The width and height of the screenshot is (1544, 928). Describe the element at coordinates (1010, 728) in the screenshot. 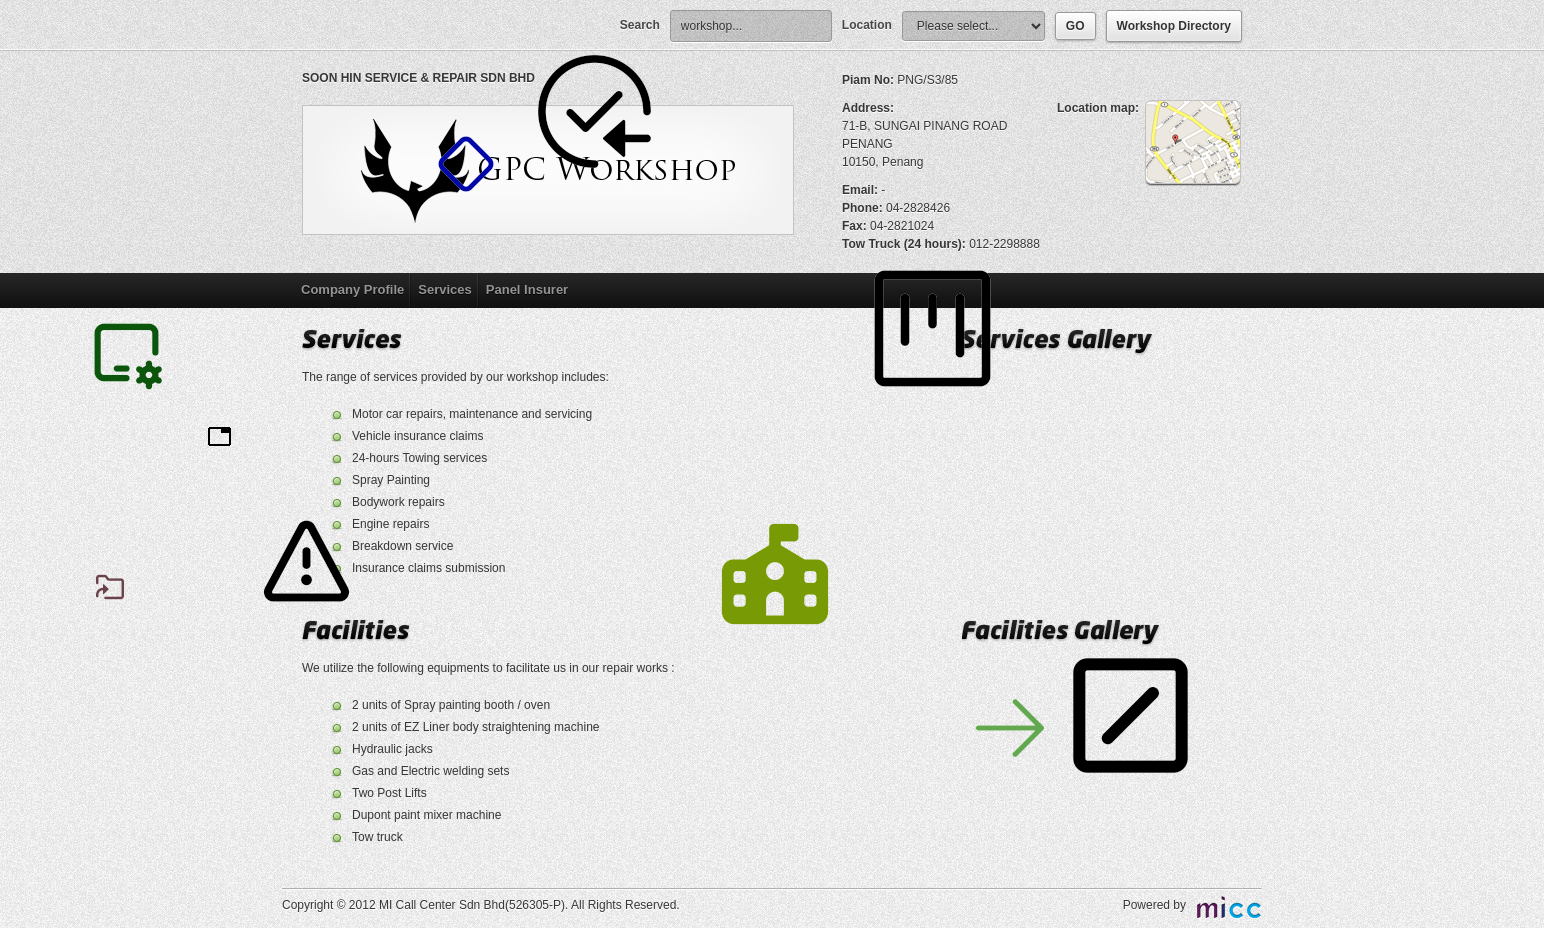

I see `navigate to the next item or page` at that location.